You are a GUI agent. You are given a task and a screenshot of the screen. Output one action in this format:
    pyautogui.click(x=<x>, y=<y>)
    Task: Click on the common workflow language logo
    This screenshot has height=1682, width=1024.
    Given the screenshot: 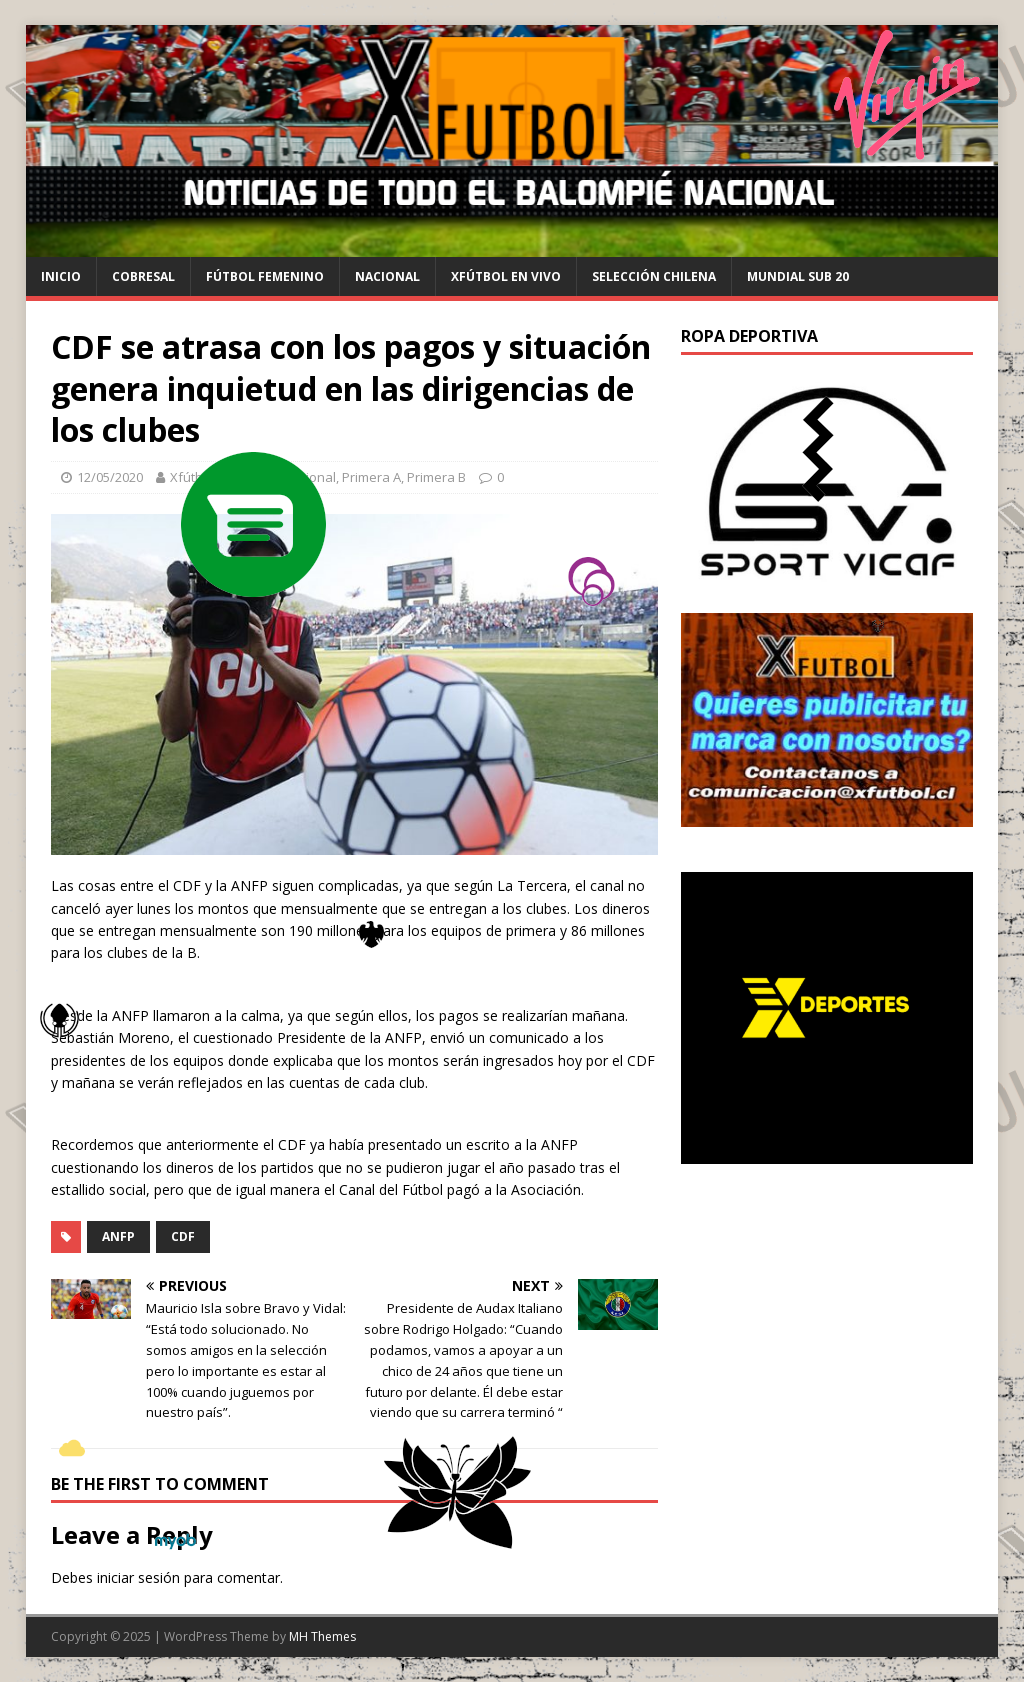 What is the action you would take?
    pyautogui.click(x=818, y=449)
    